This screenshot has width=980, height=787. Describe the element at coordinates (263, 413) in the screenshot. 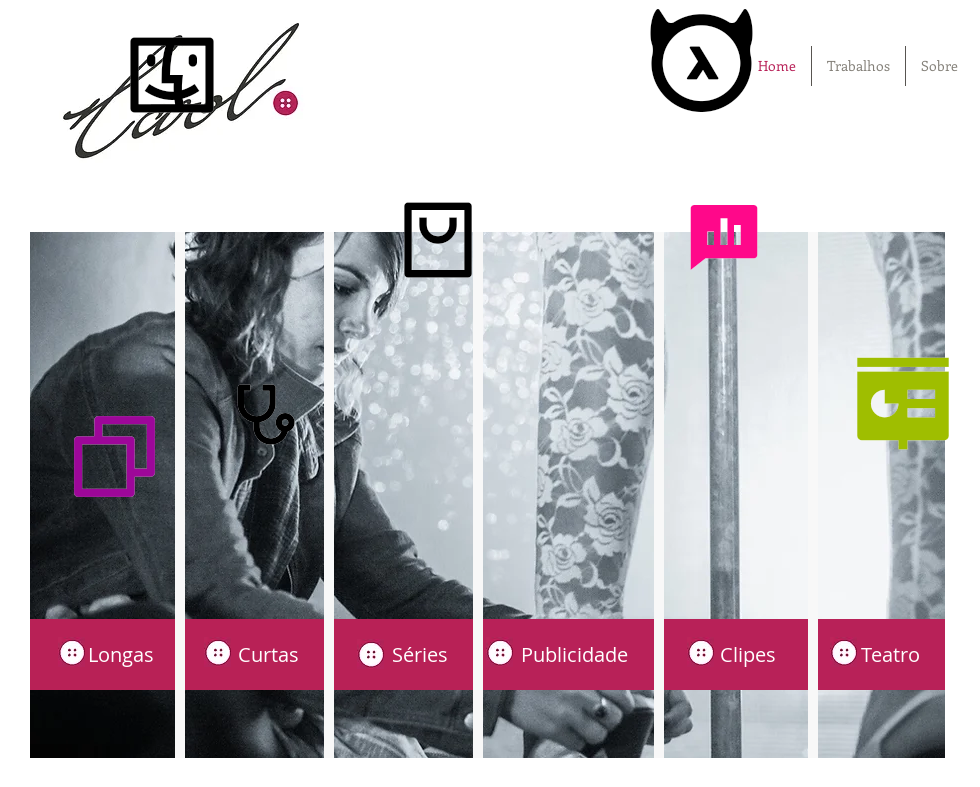

I see `access health or medical features` at that location.